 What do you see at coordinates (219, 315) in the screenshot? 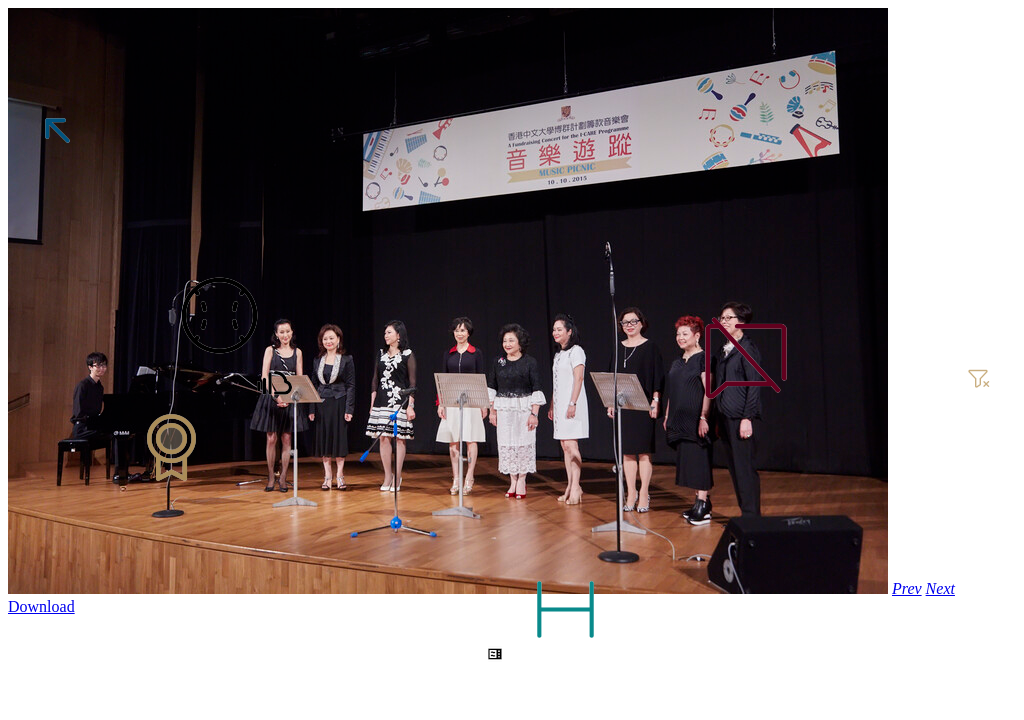
I see `view baseball scores or stats` at bounding box center [219, 315].